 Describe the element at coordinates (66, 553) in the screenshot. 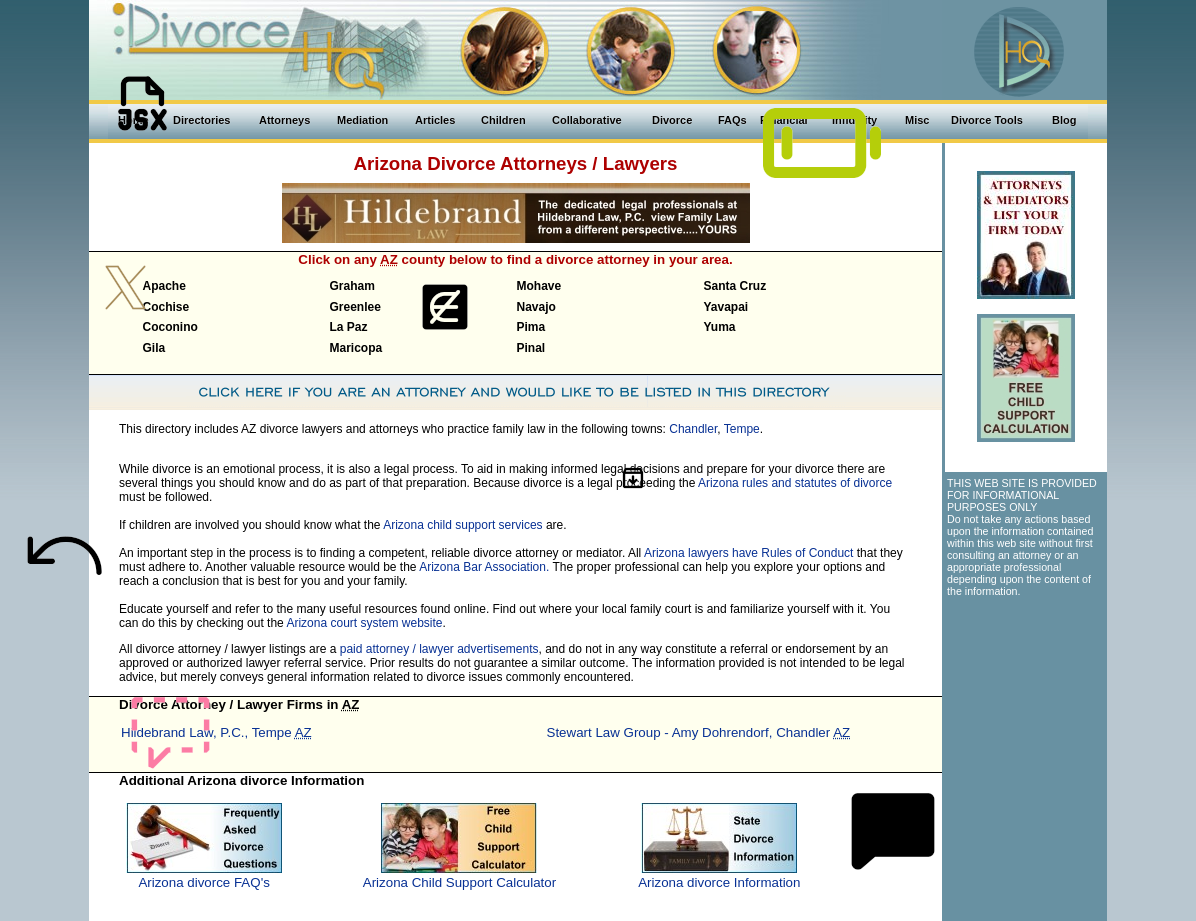

I see `undo the last action` at that location.